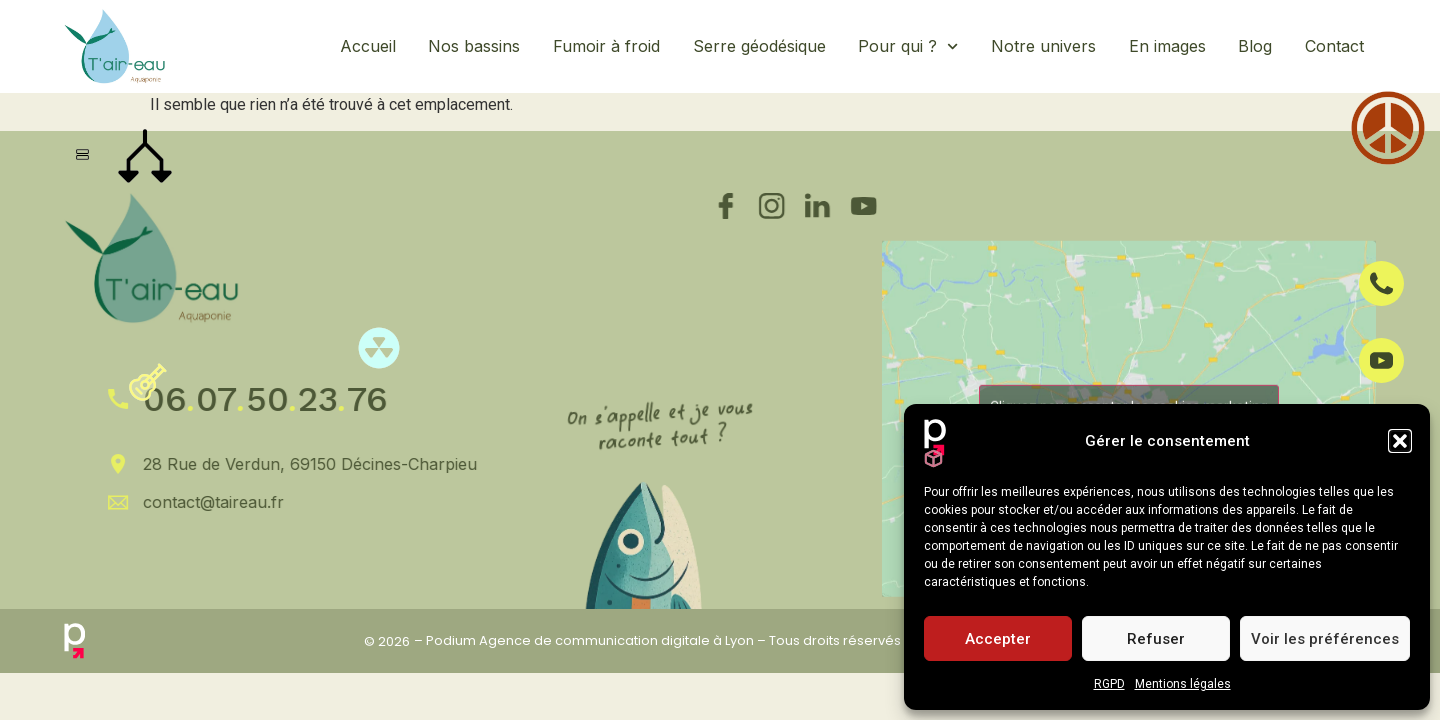 The image size is (1440, 720). Describe the element at coordinates (82, 154) in the screenshot. I see `switch to row view layout` at that location.